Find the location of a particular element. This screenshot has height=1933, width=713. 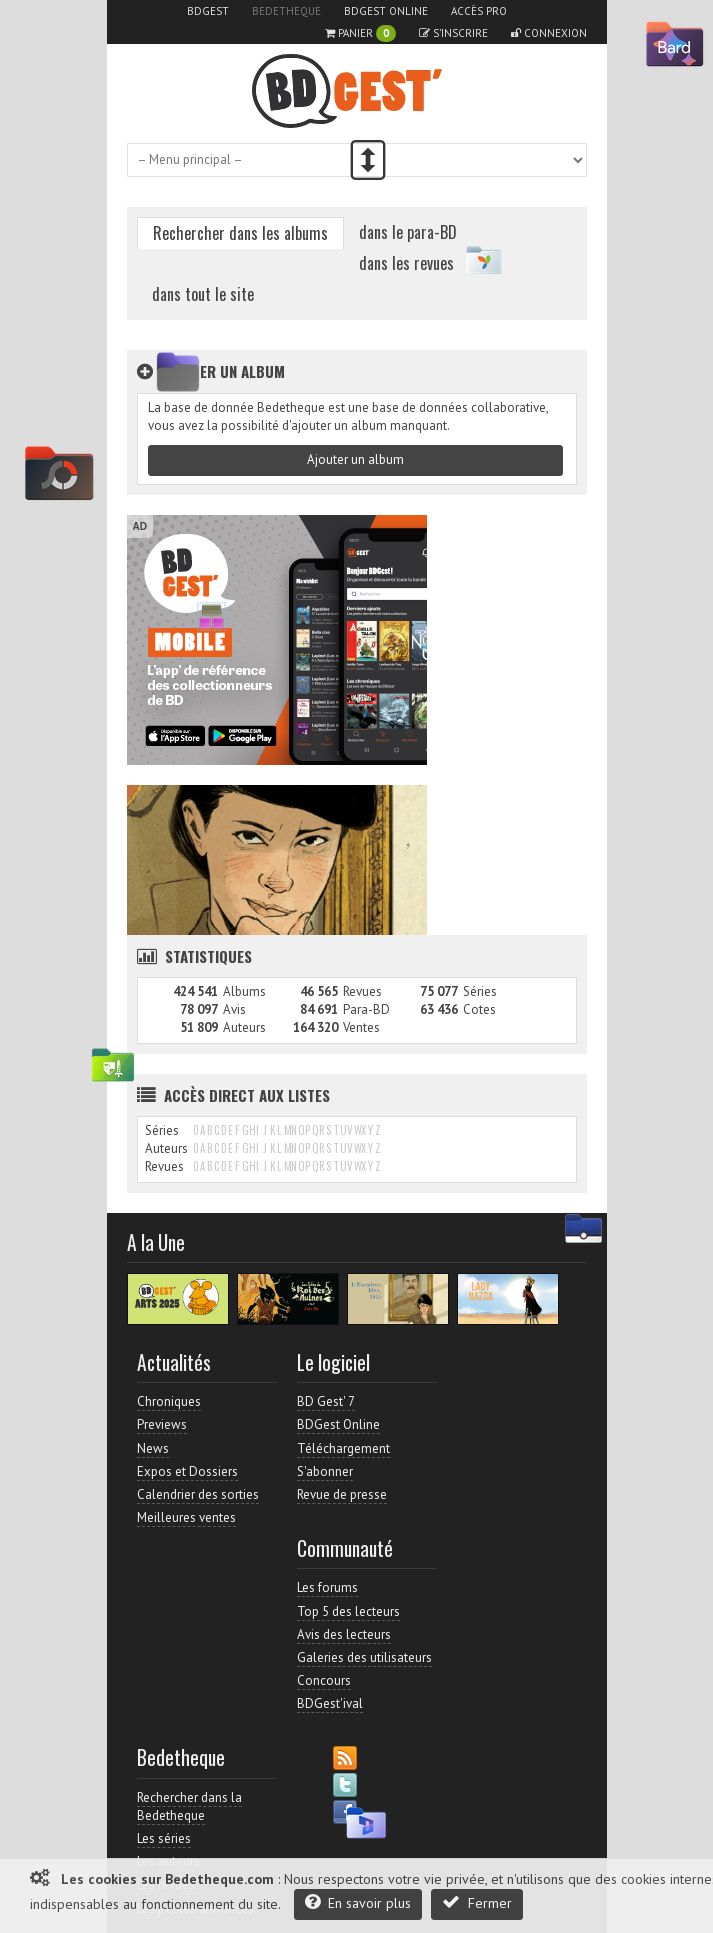

open microsoft dynamics 365 for phones folder is located at coordinates (366, 1824).